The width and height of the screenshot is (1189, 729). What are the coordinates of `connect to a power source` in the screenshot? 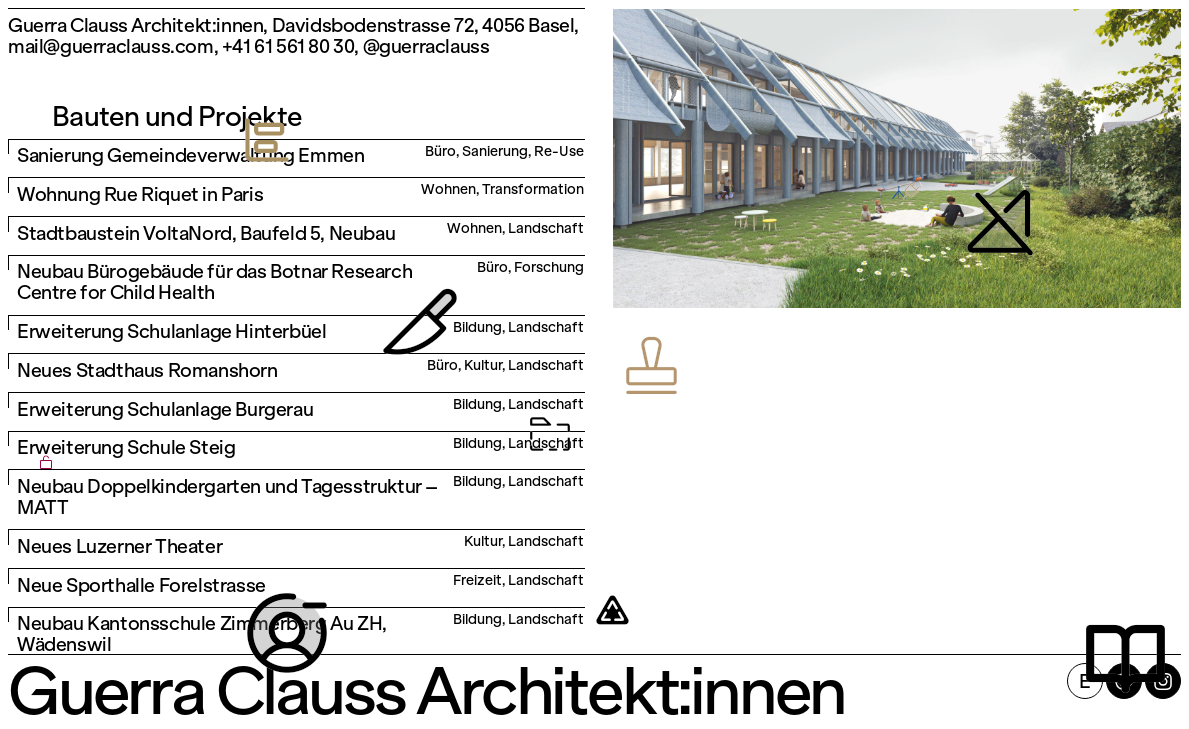 It's located at (911, 191).